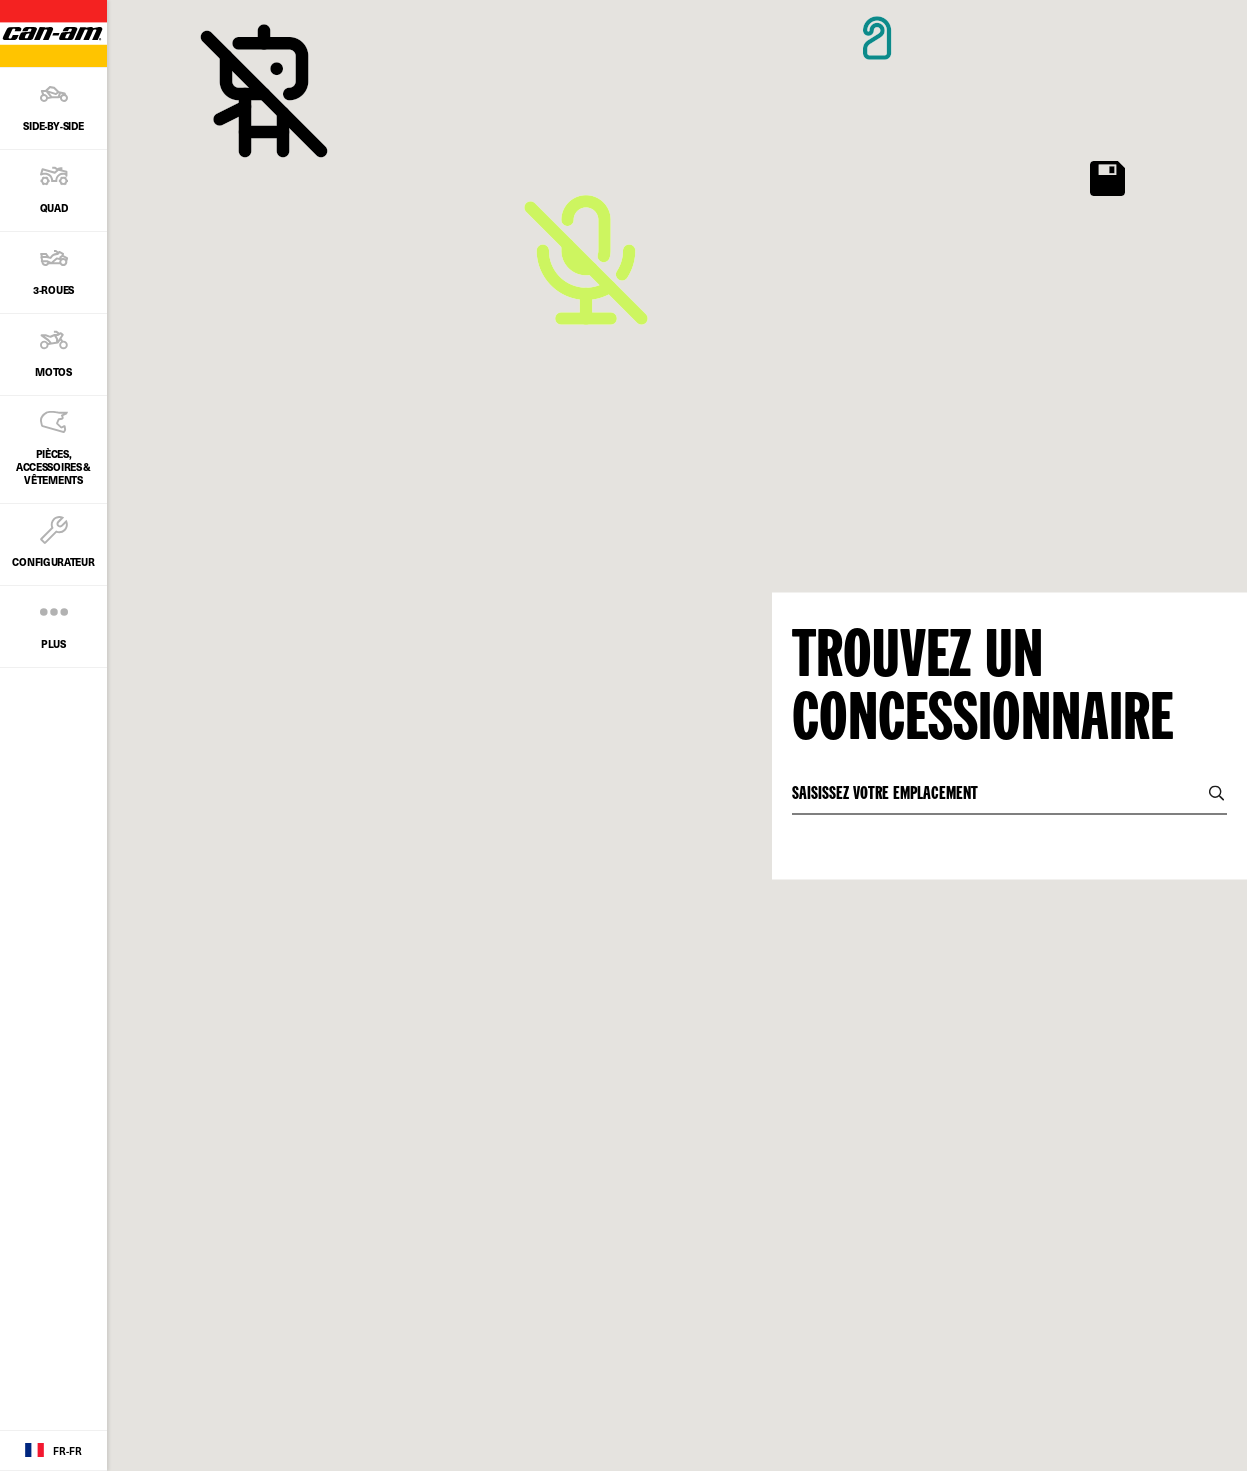  What do you see at coordinates (1107, 178) in the screenshot?
I see `save current file or document` at bounding box center [1107, 178].